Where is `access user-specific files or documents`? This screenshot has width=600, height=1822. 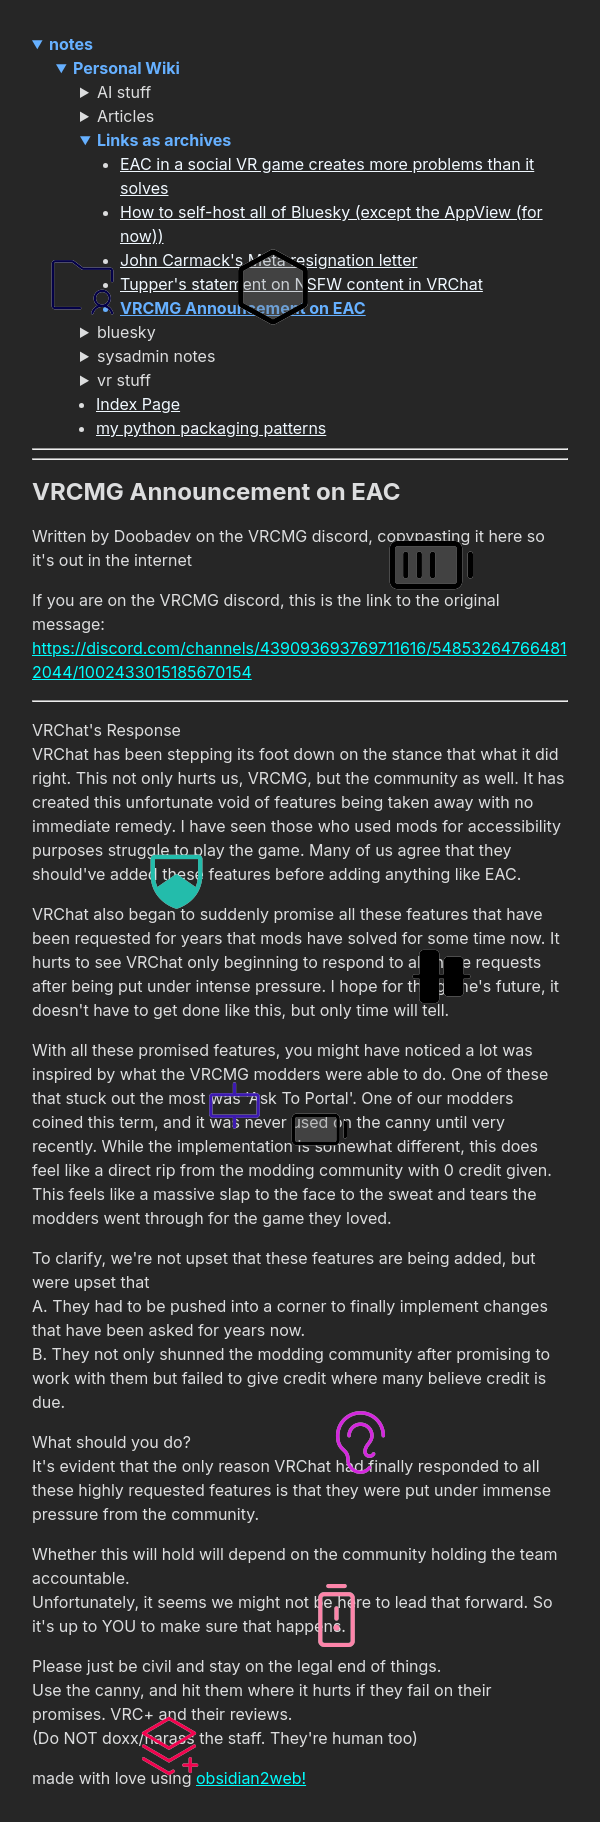 access user-specific files or documents is located at coordinates (82, 283).